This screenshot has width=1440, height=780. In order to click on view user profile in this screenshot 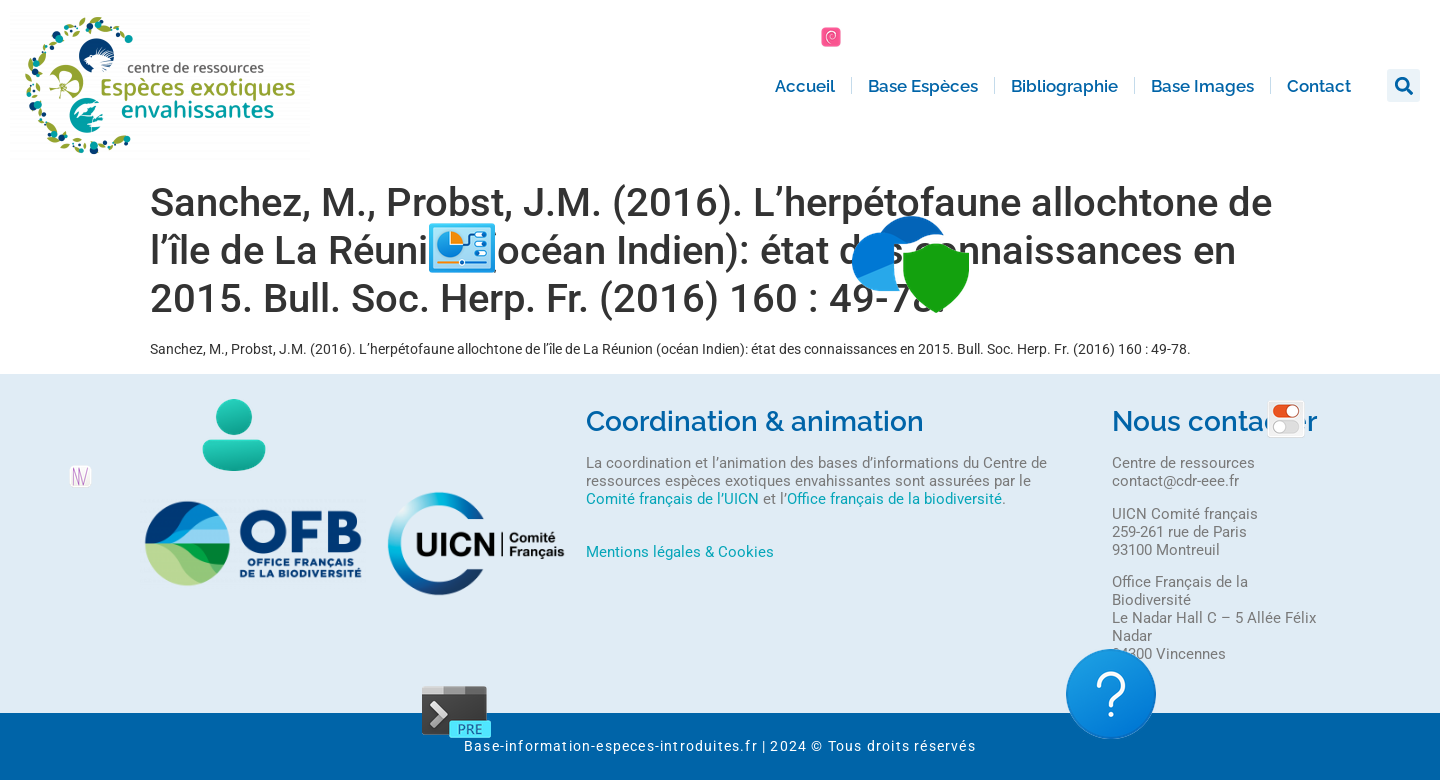, I will do `click(234, 435)`.